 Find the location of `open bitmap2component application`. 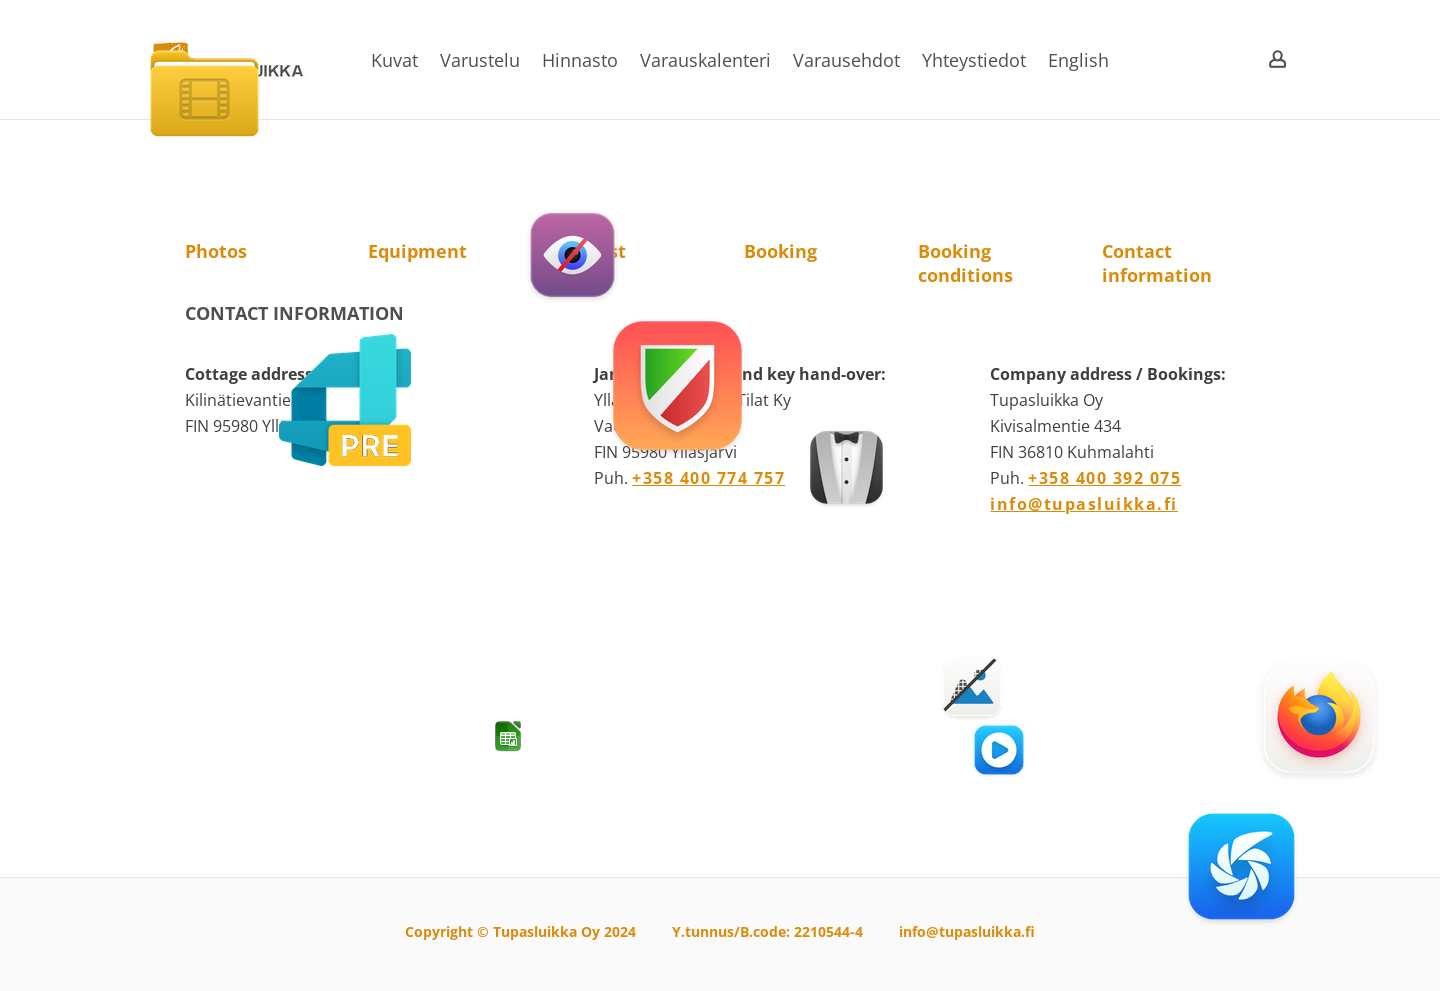

open bitmap2component application is located at coordinates (972, 687).